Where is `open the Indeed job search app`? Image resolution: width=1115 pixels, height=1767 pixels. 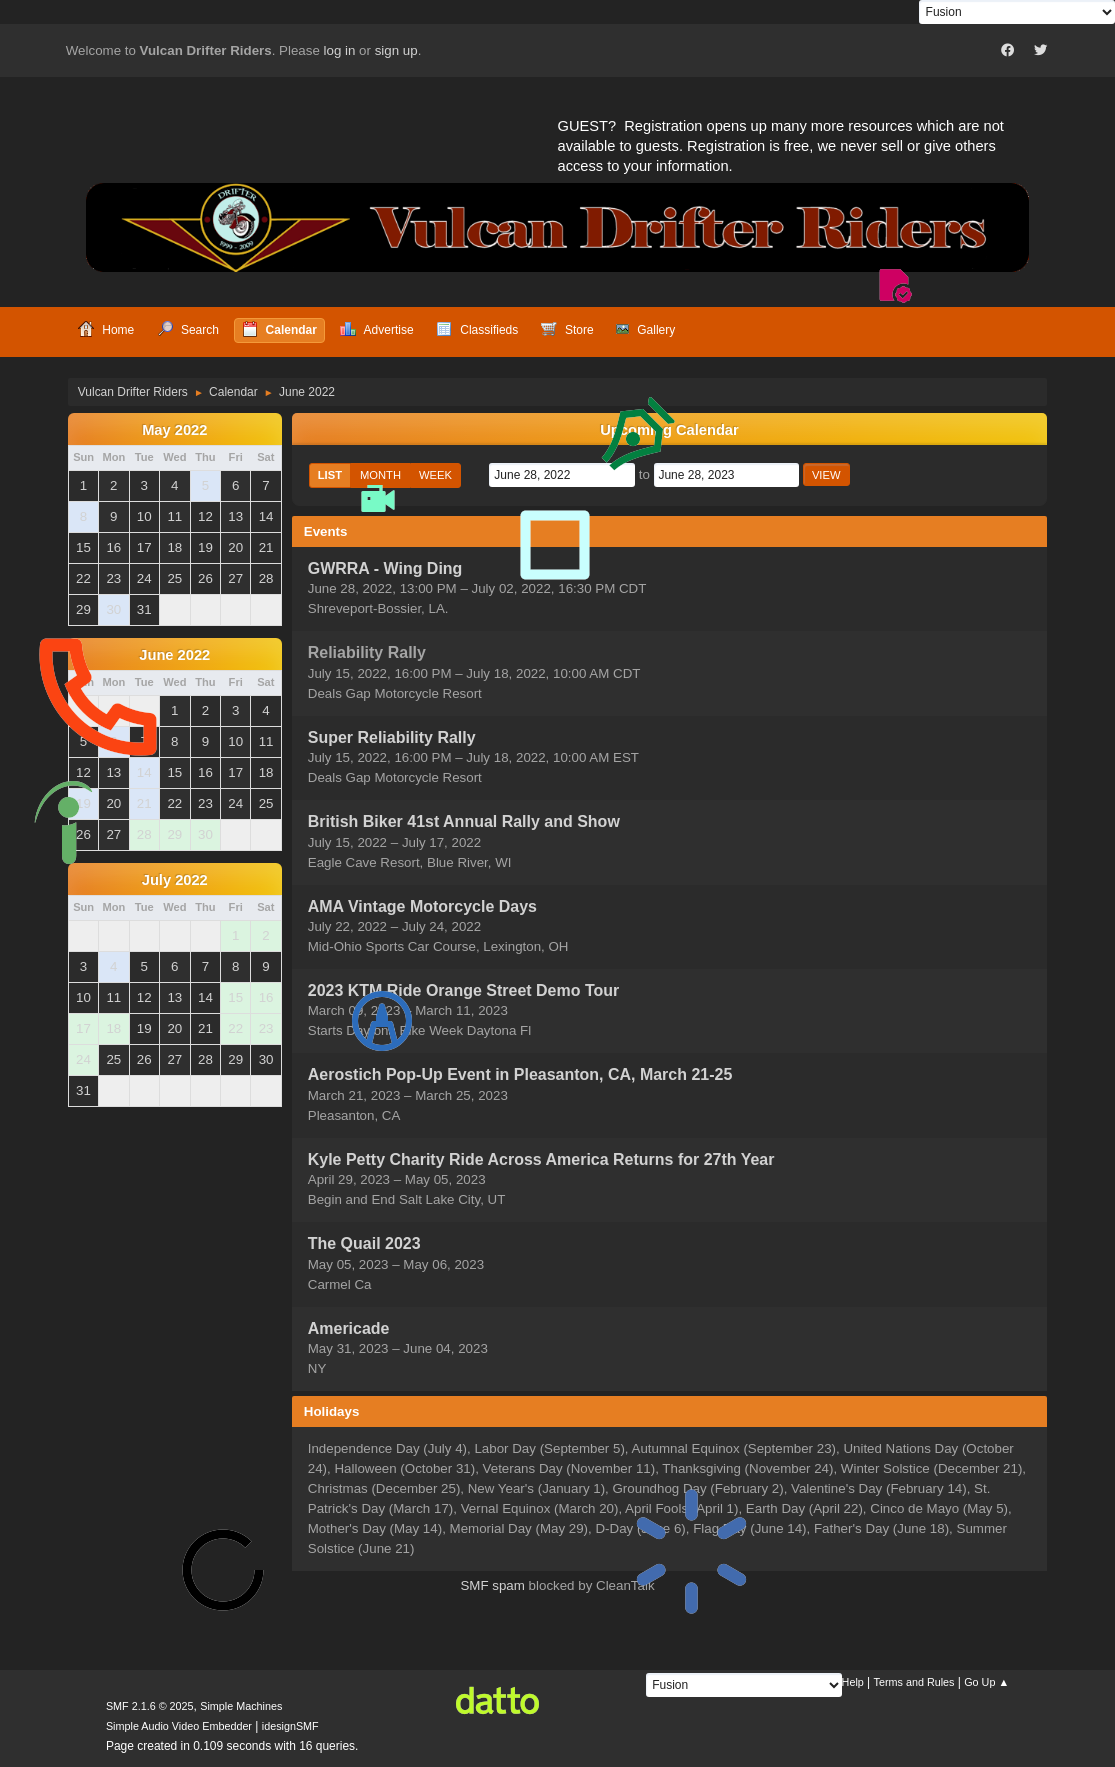 open the Indeed job search app is located at coordinates (63, 822).